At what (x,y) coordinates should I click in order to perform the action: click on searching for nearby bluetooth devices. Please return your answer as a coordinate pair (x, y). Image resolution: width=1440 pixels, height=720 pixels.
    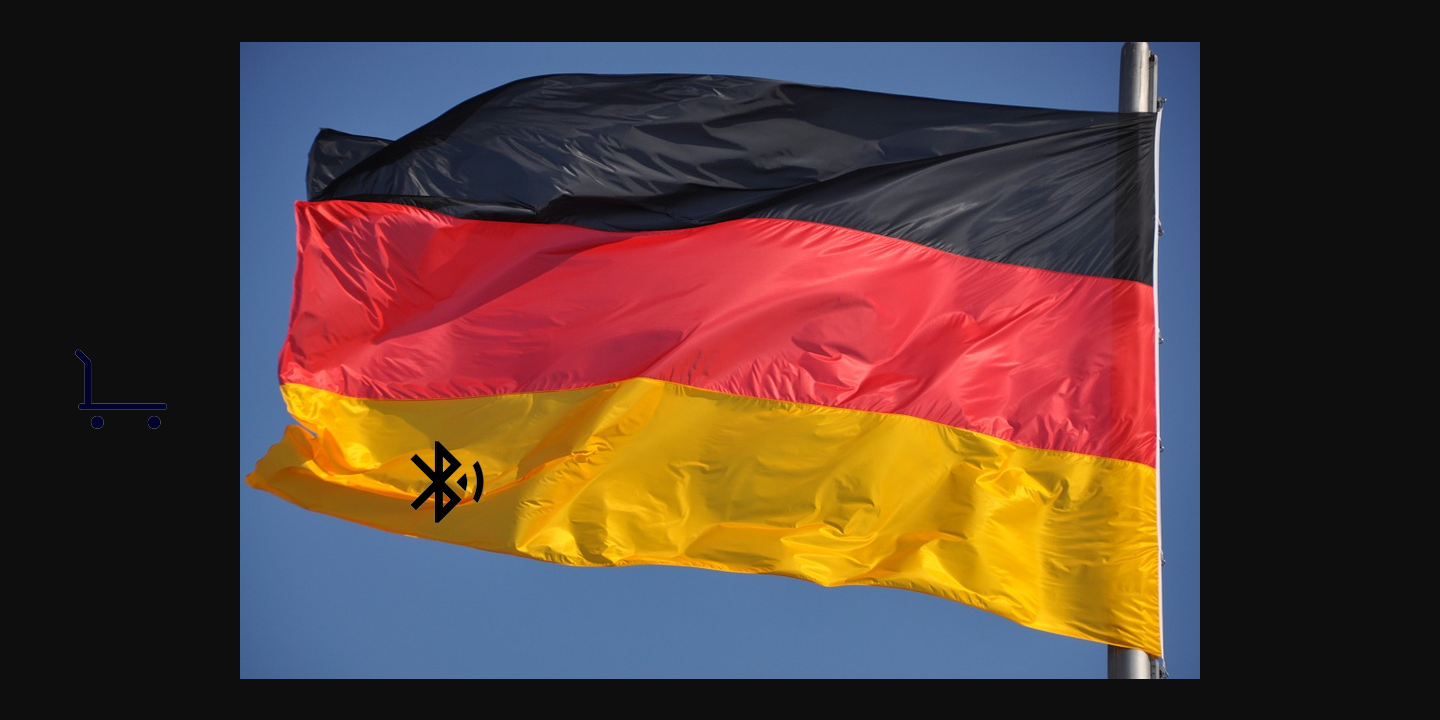
    Looking at the image, I should click on (447, 482).